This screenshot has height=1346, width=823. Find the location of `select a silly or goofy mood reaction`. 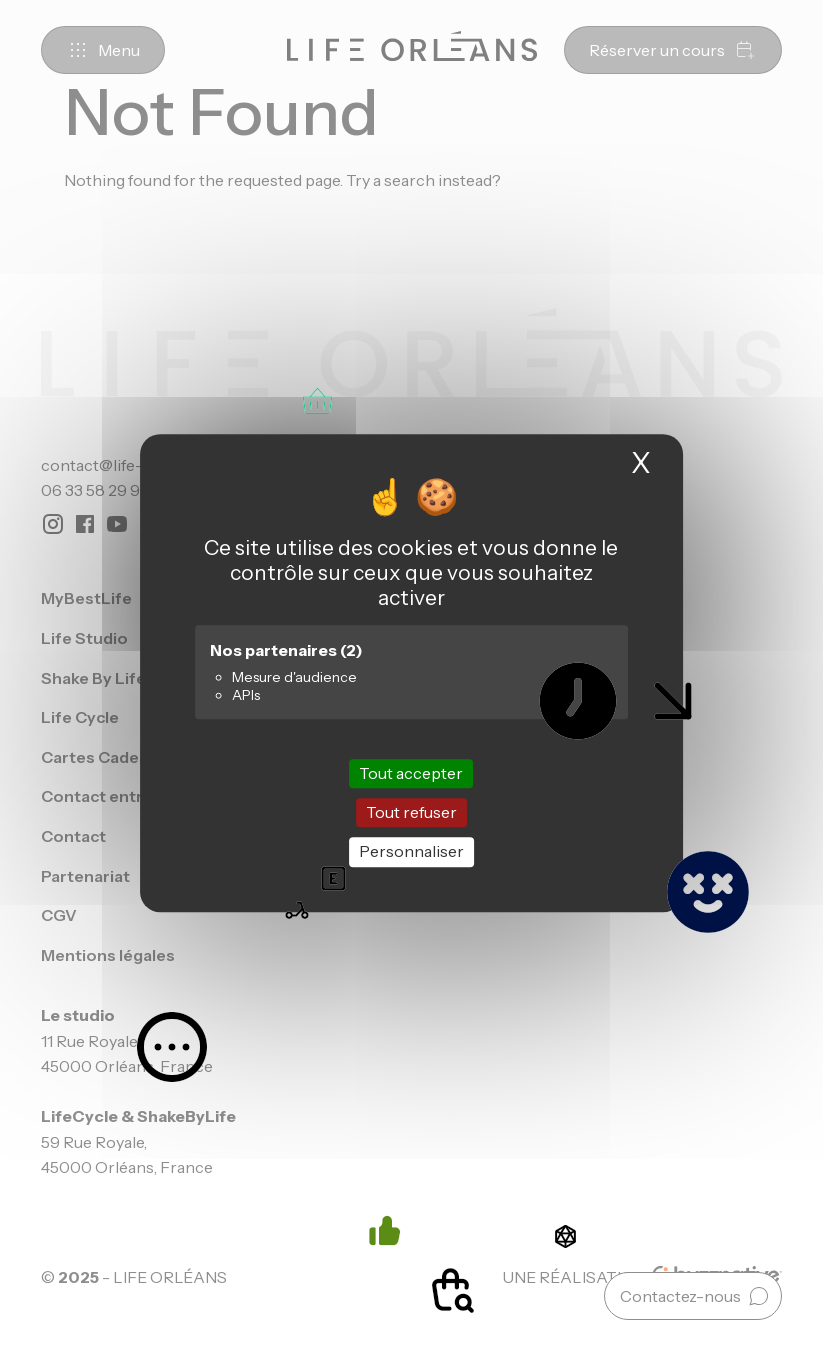

select a silly or goofy mood reaction is located at coordinates (708, 892).